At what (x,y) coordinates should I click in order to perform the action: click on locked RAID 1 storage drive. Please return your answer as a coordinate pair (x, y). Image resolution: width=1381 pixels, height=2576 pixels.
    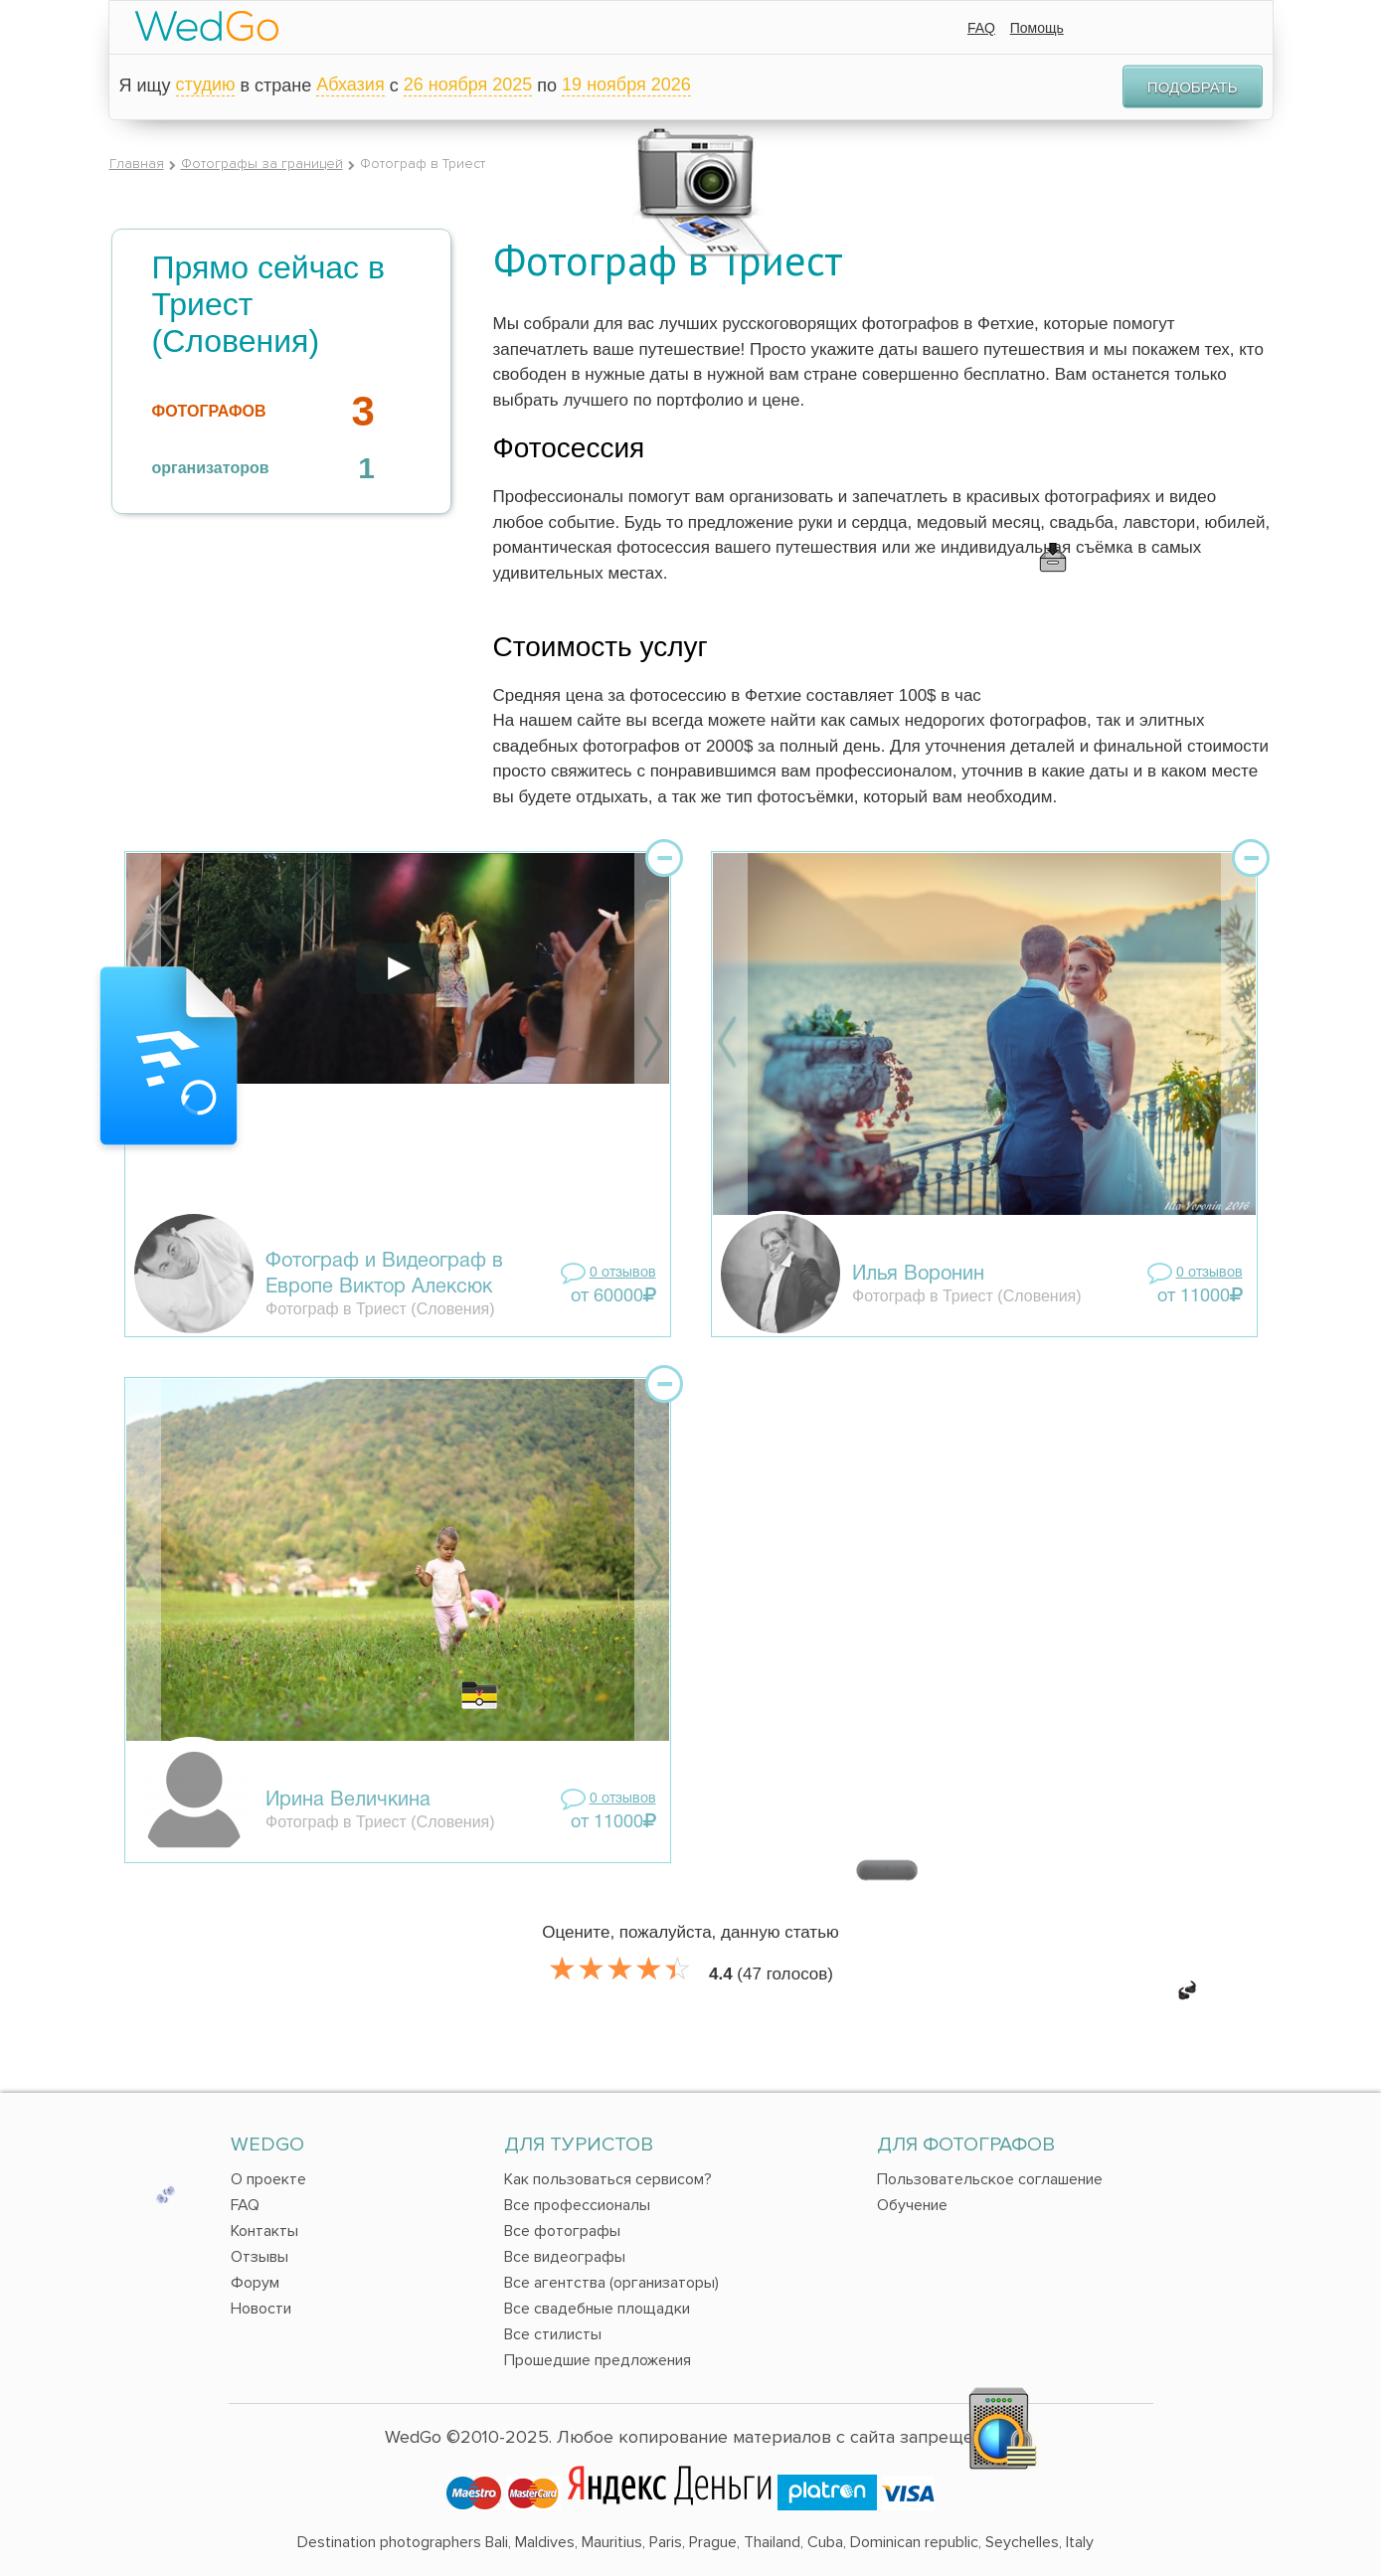
    Looking at the image, I should click on (998, 2428).